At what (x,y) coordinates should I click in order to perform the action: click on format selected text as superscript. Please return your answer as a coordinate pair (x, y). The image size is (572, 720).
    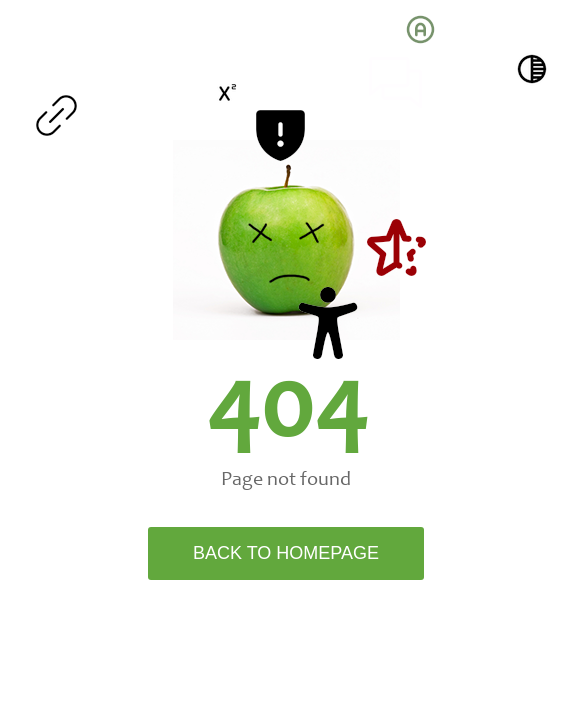
    Looking at the image, I should click on (224, 92).